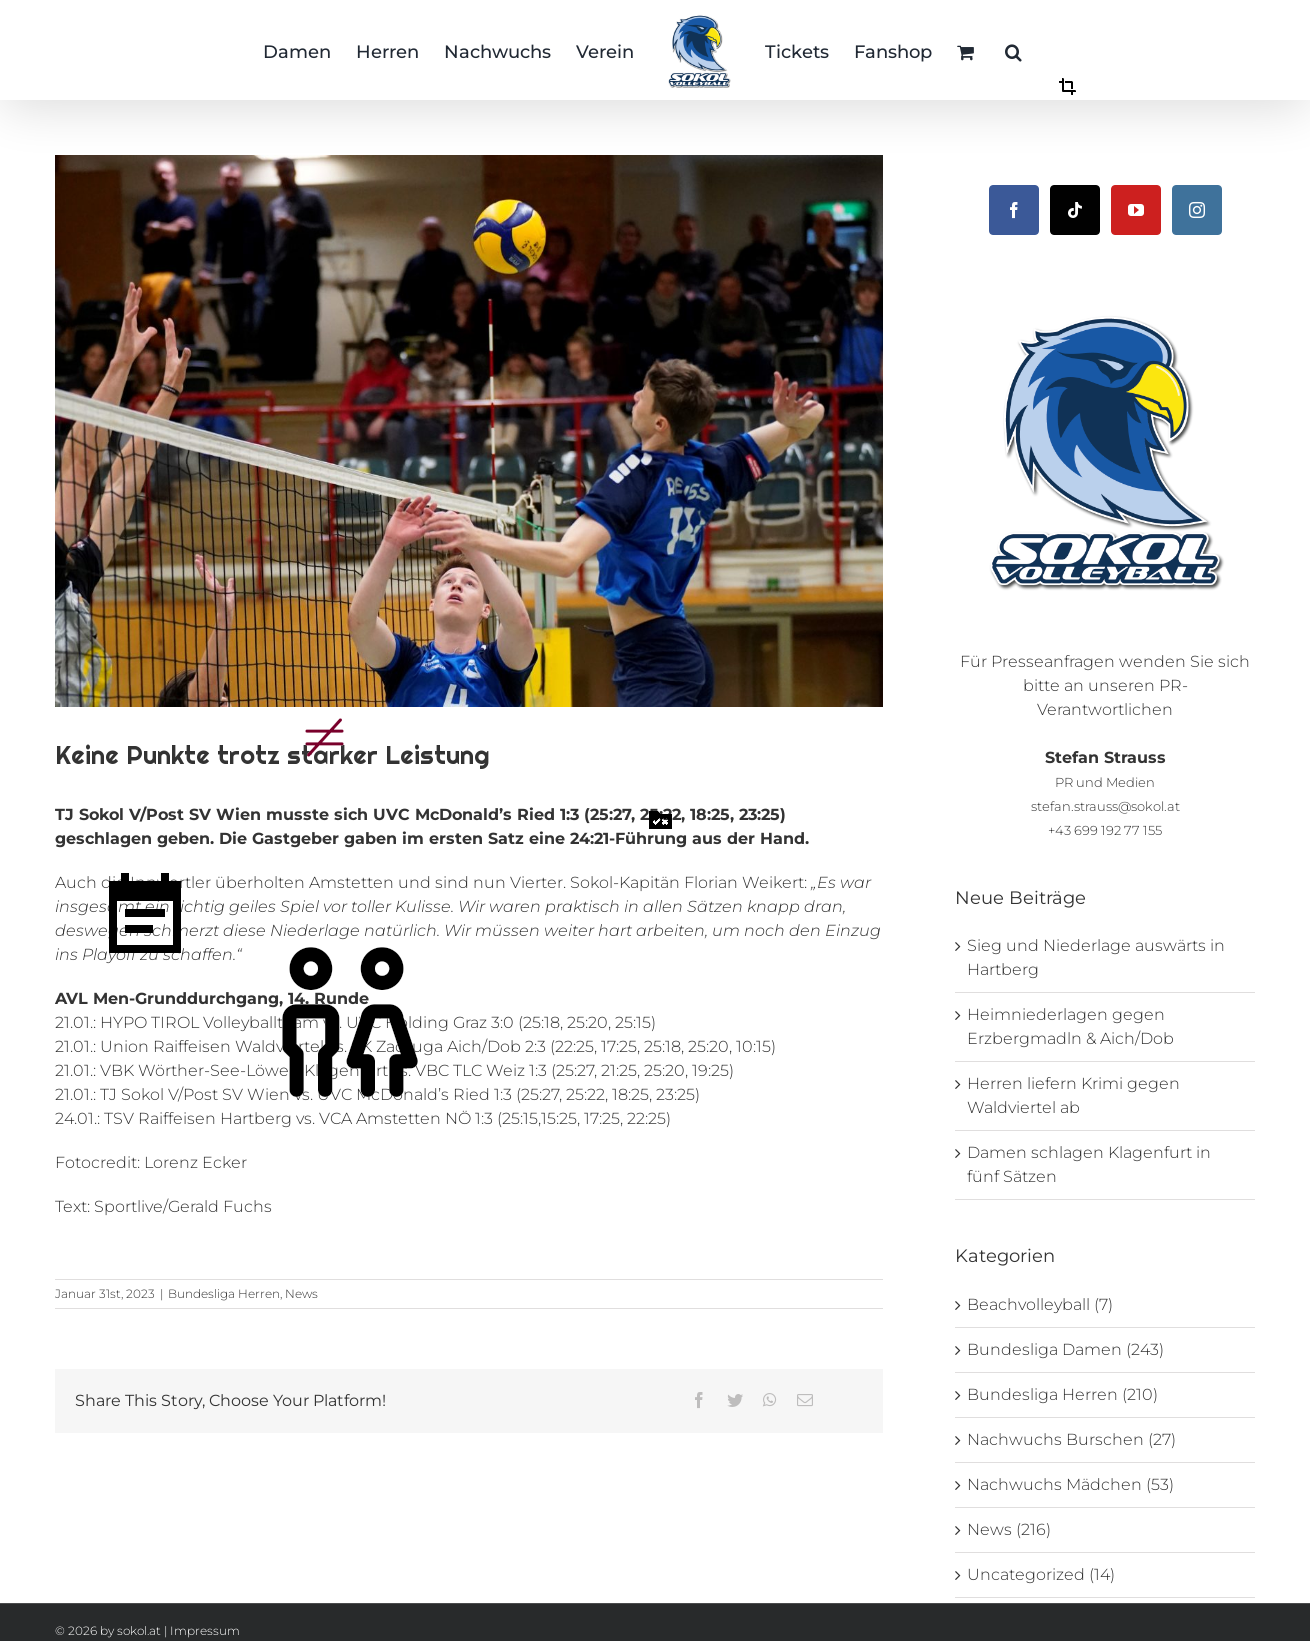 This screenshot has height=1641, width=1310. Describe the element at coordinates (346, 1018) in the screenshot. I see `view your friends list` at that location.